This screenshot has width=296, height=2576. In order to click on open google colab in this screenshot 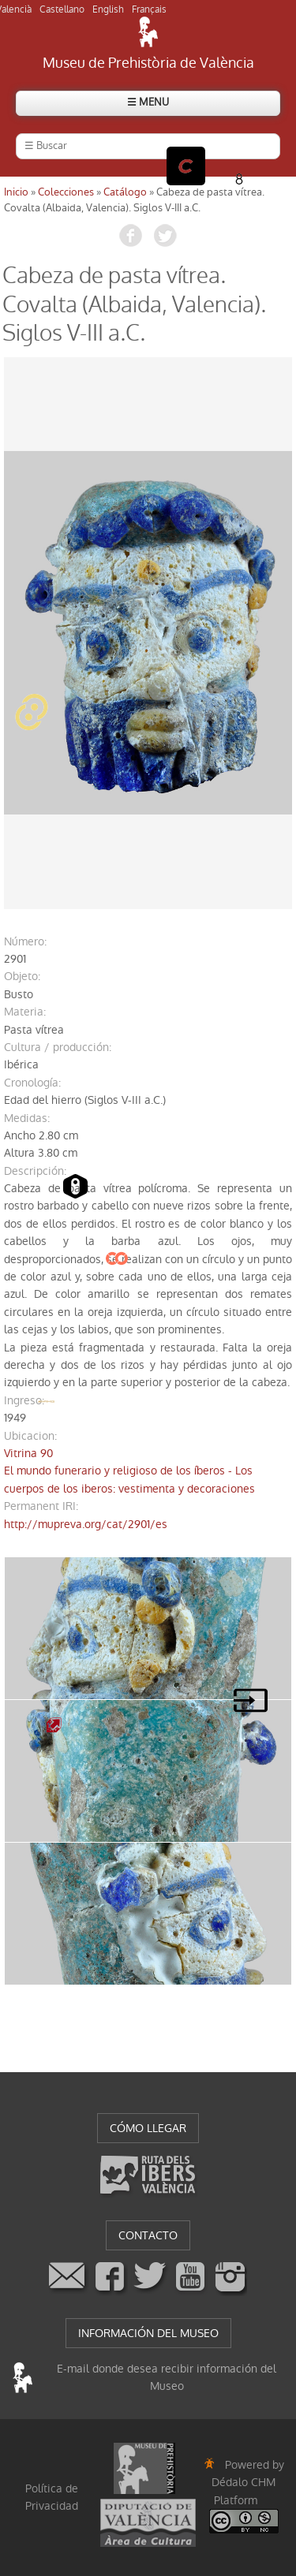, I will do `click(117, 1258)`.